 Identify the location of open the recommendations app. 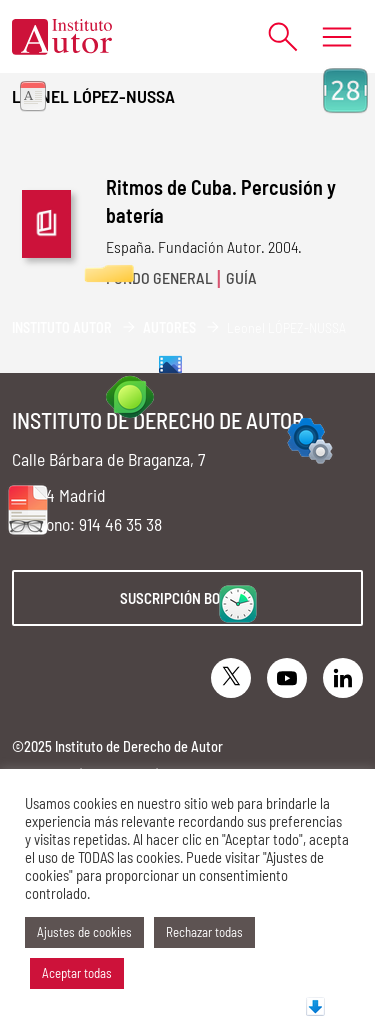
(130, 397).